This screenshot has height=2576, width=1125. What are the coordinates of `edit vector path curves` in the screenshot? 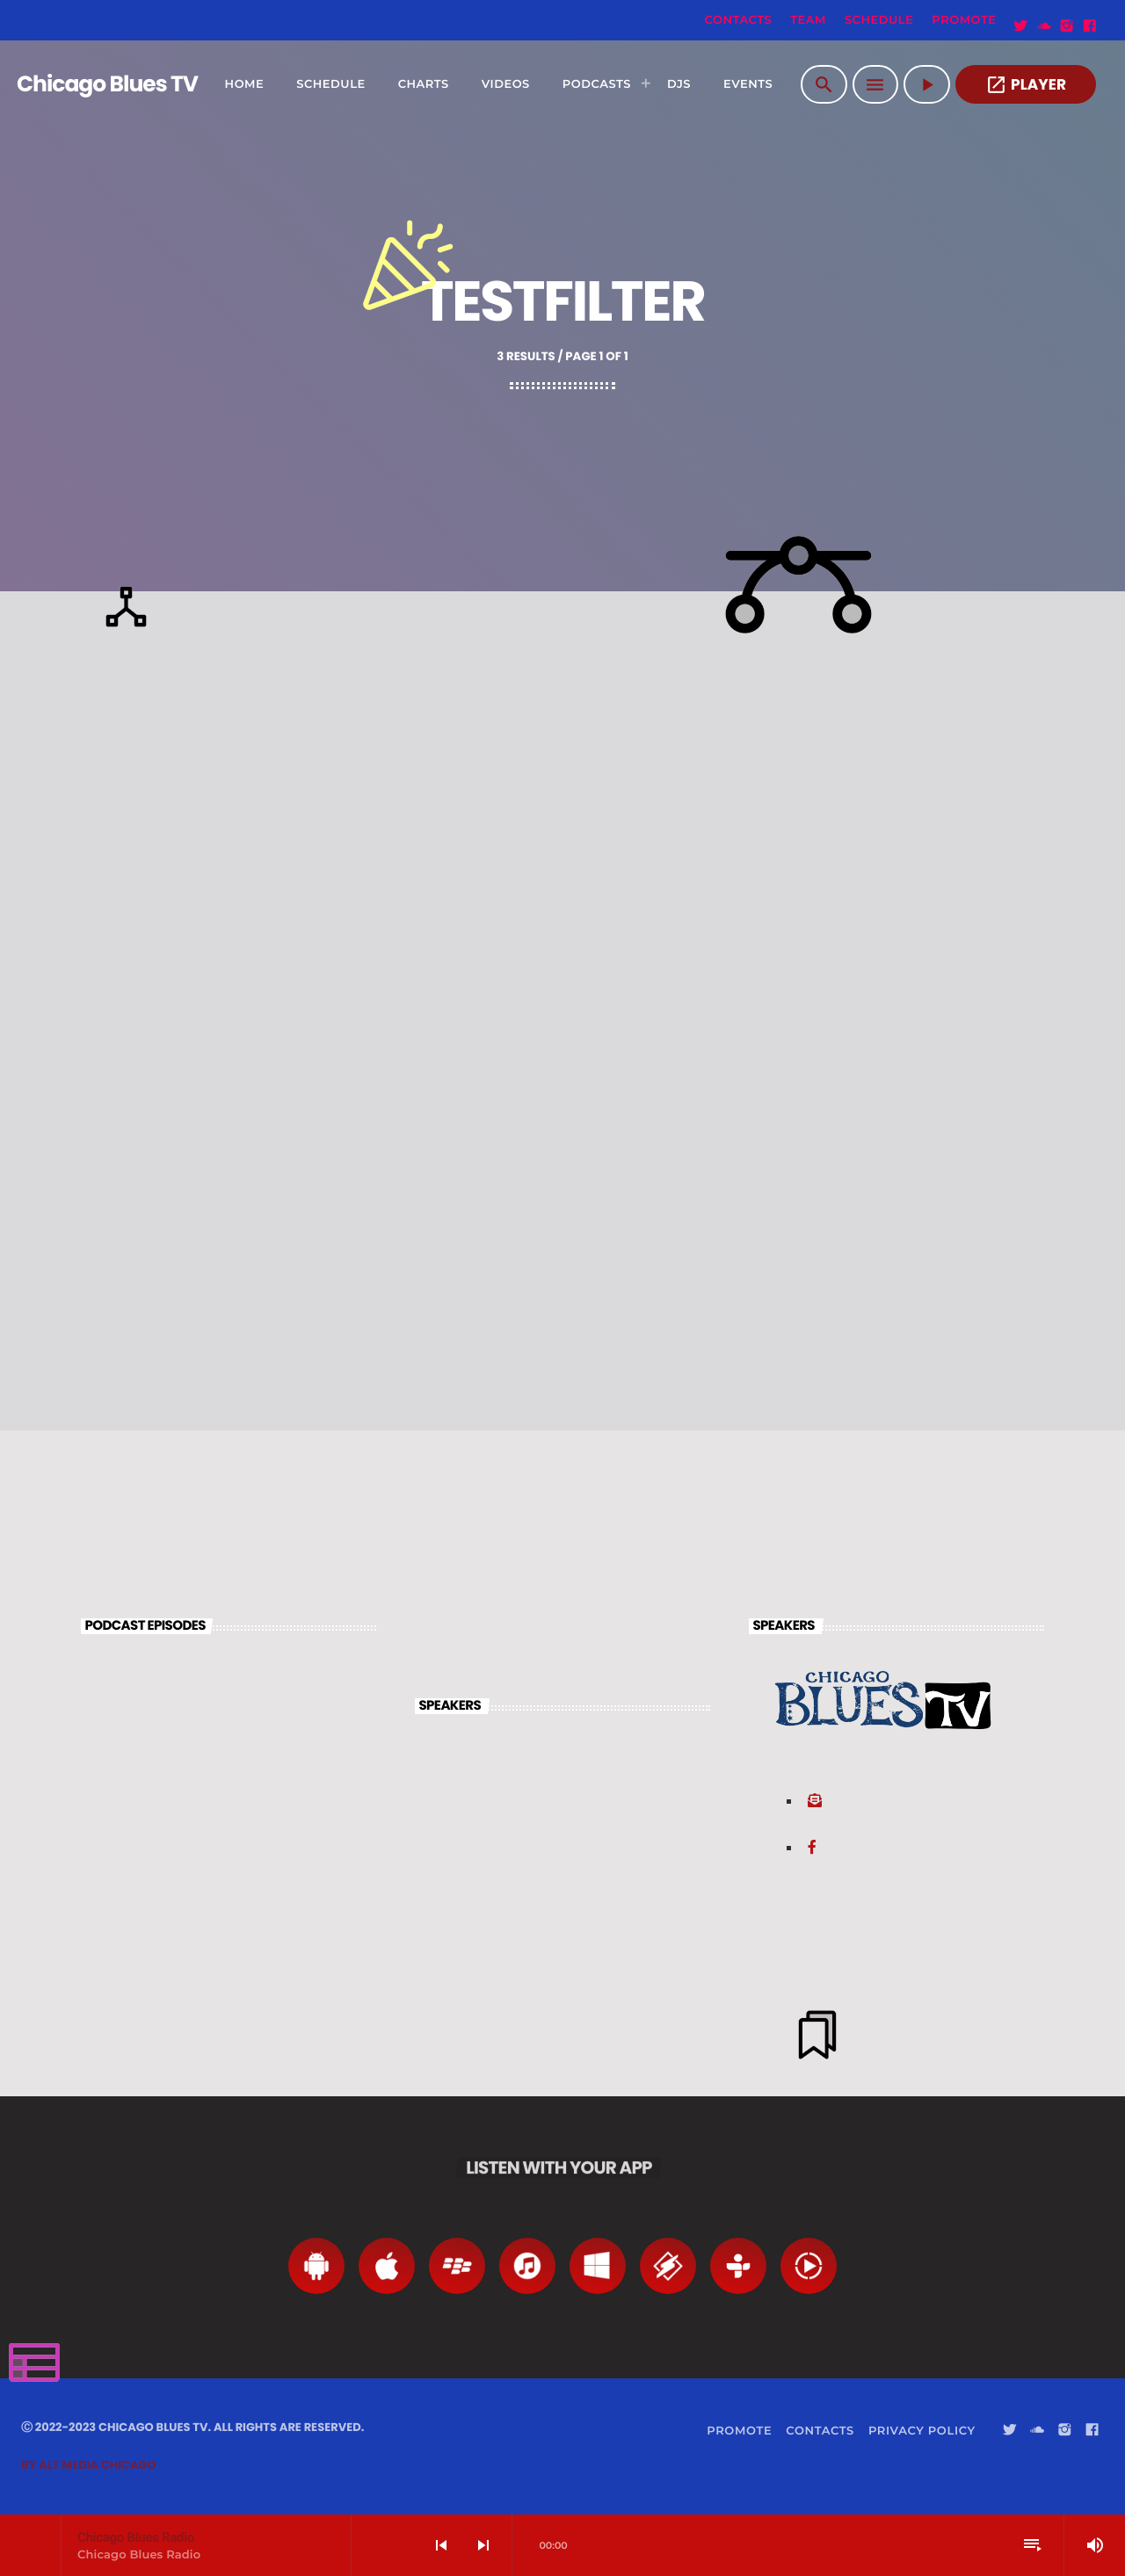 It's located at (798, 584).